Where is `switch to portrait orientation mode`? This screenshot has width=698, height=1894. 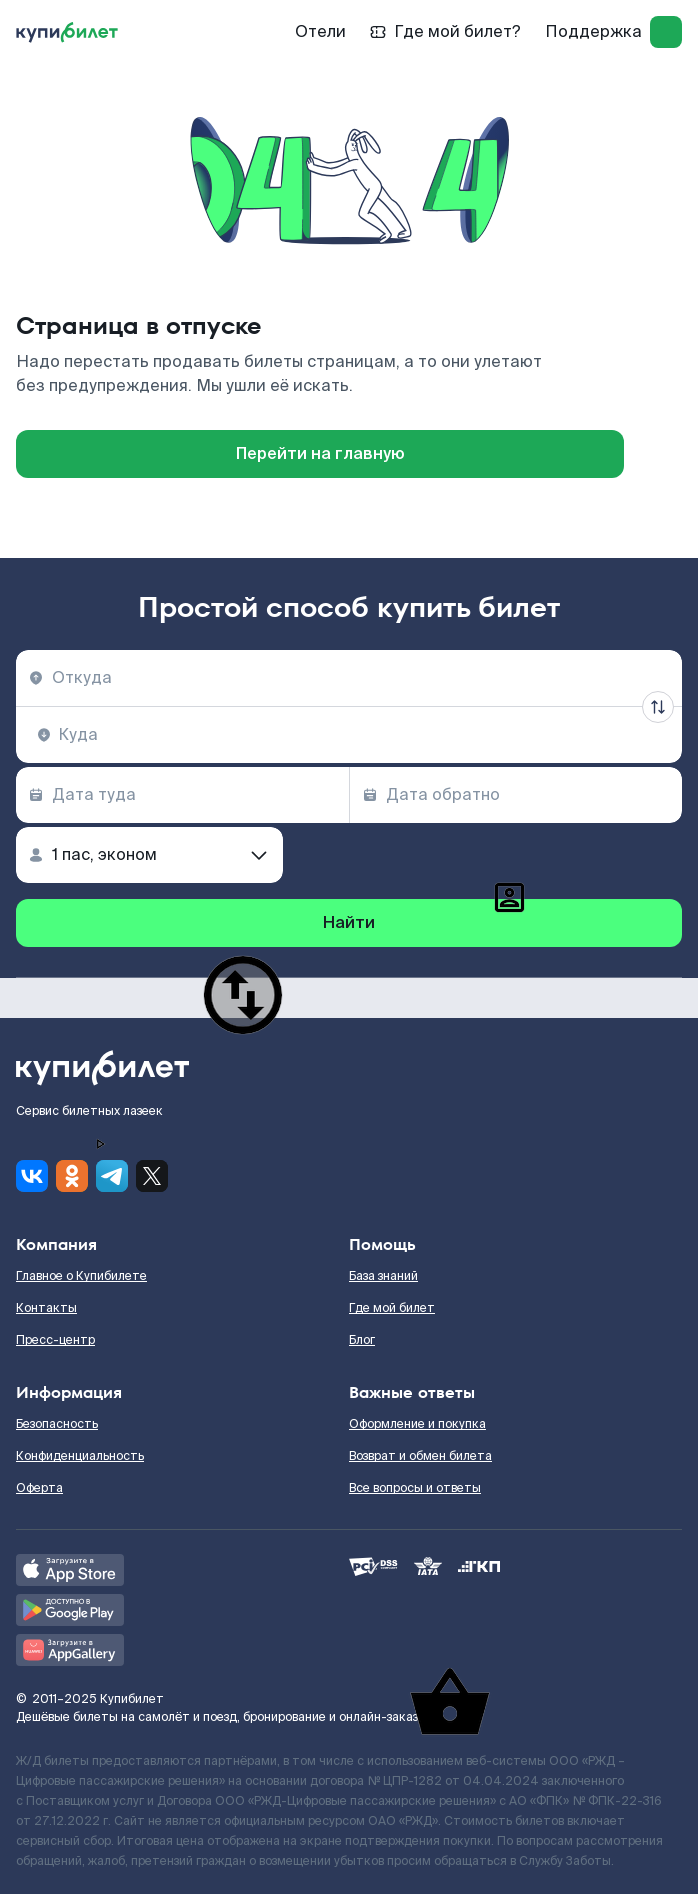
switch to portrait orientation mode is located at coordinates (509, 897).